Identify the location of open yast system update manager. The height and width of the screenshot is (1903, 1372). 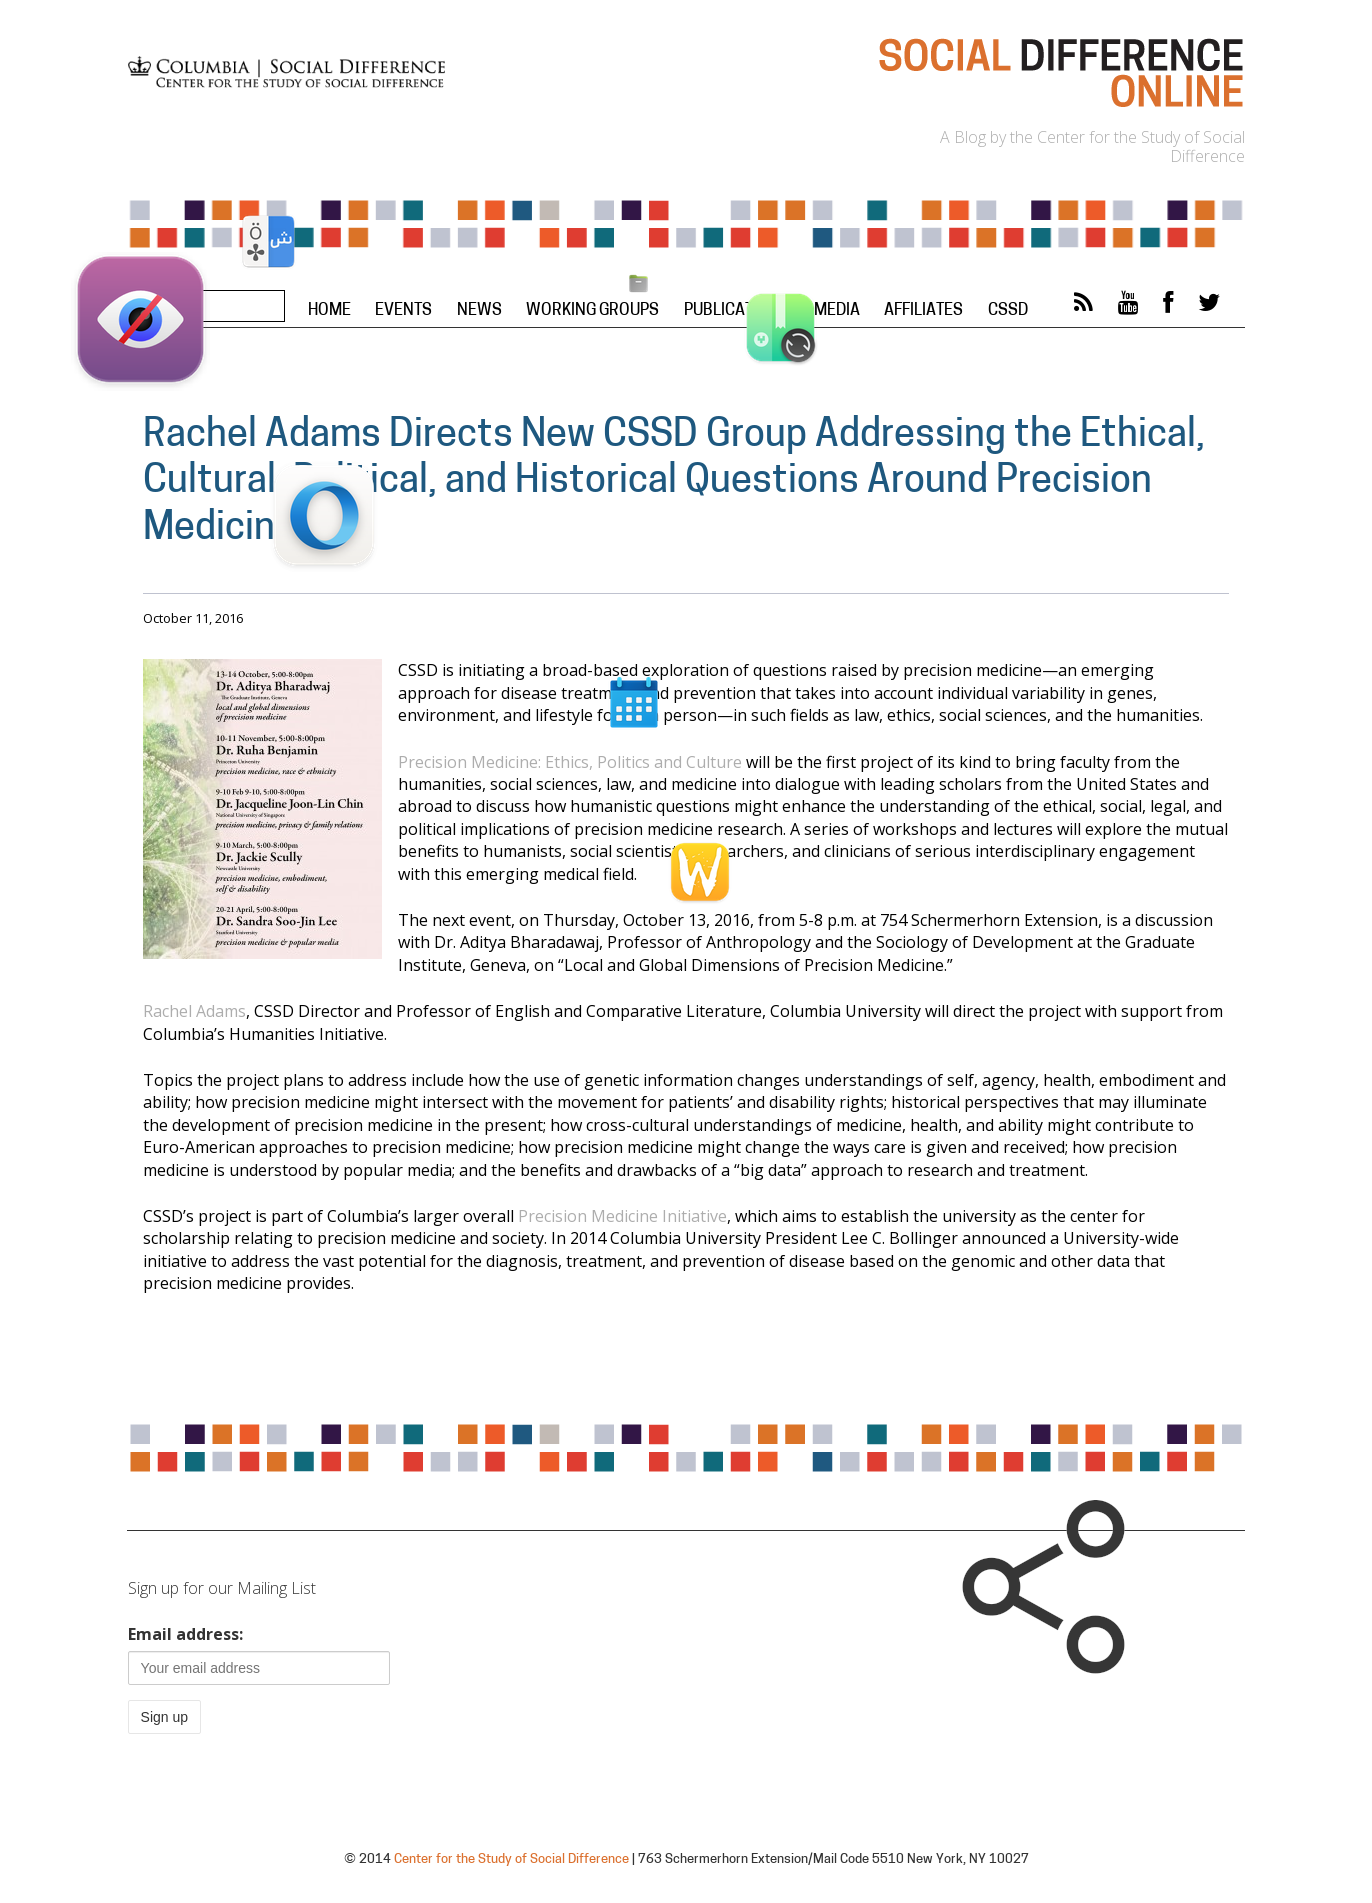
(780, 327).